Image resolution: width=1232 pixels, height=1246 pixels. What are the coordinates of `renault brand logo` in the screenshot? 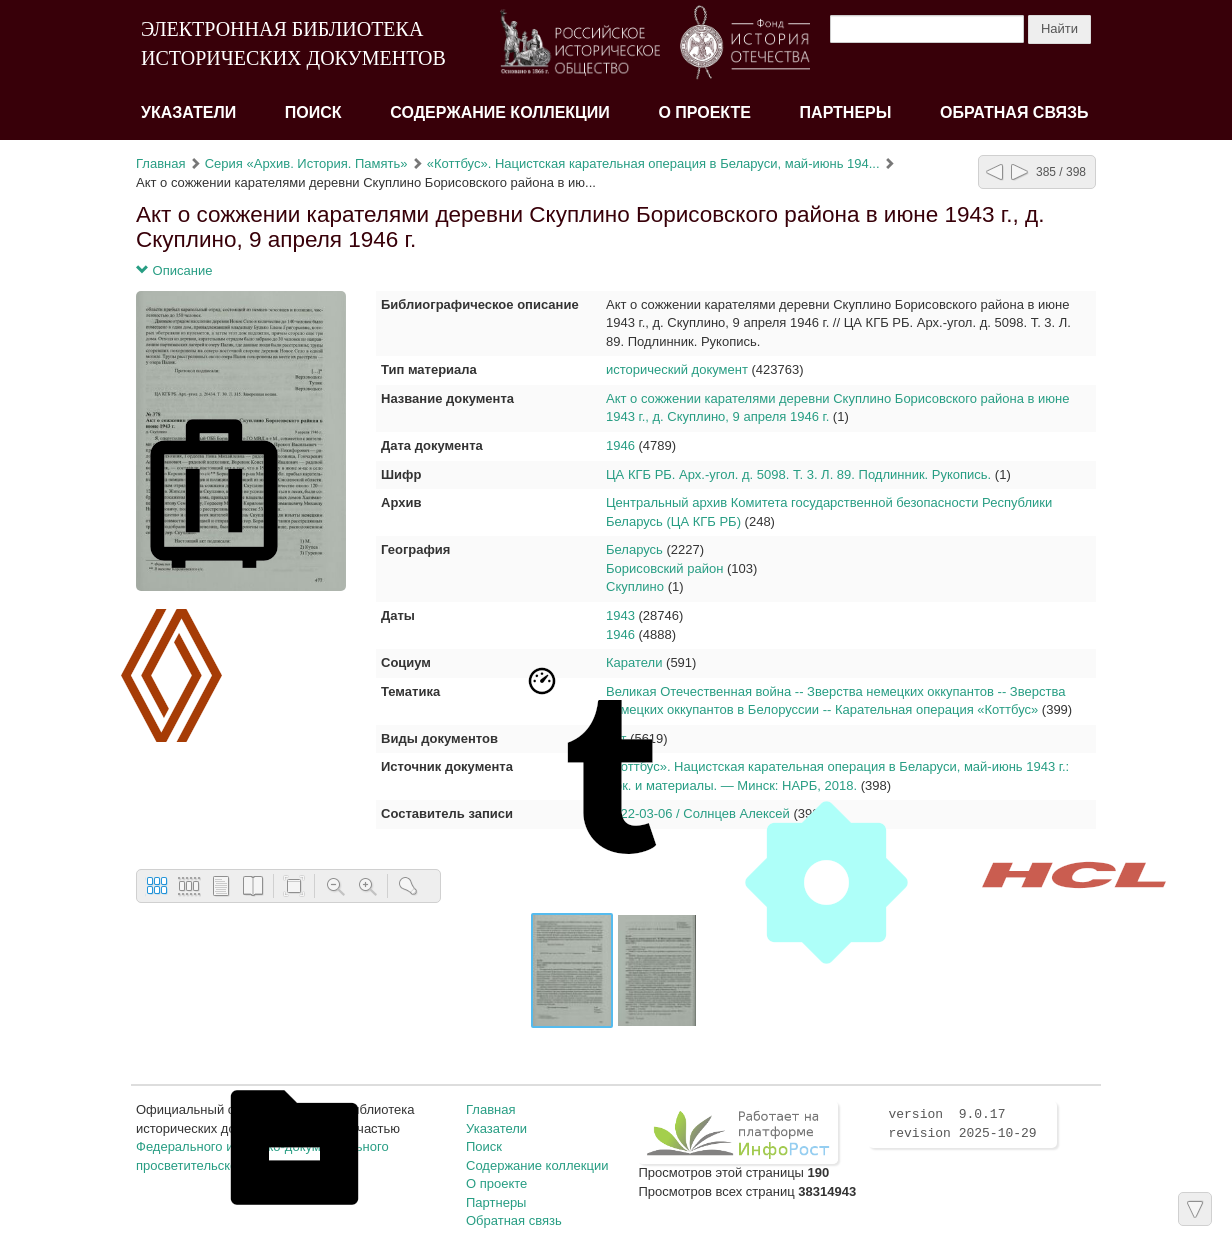 It's located at (171, 675).